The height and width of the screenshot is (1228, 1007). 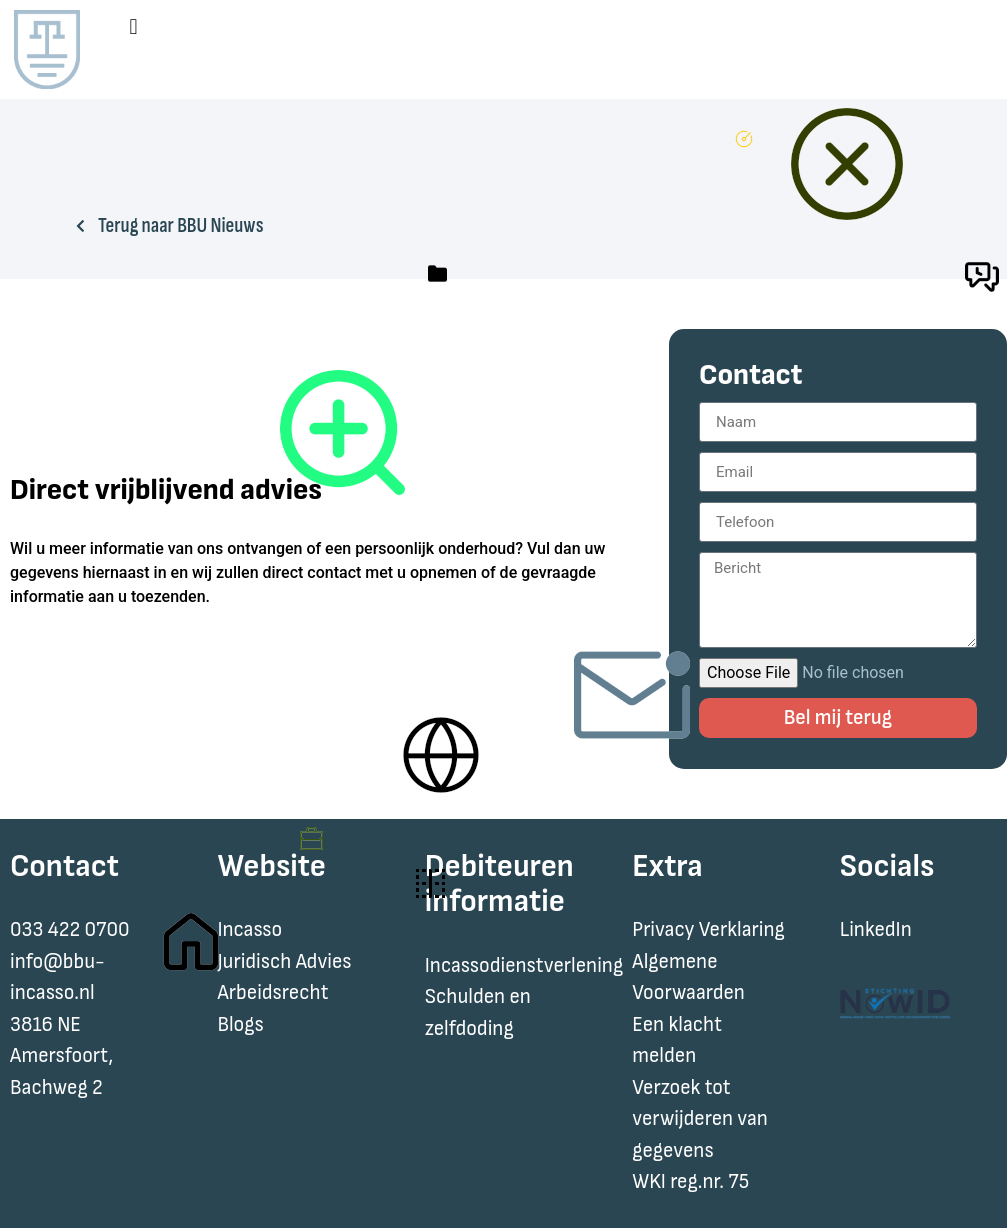 I want to click on zoom in on content, so click(x=342, y=432).